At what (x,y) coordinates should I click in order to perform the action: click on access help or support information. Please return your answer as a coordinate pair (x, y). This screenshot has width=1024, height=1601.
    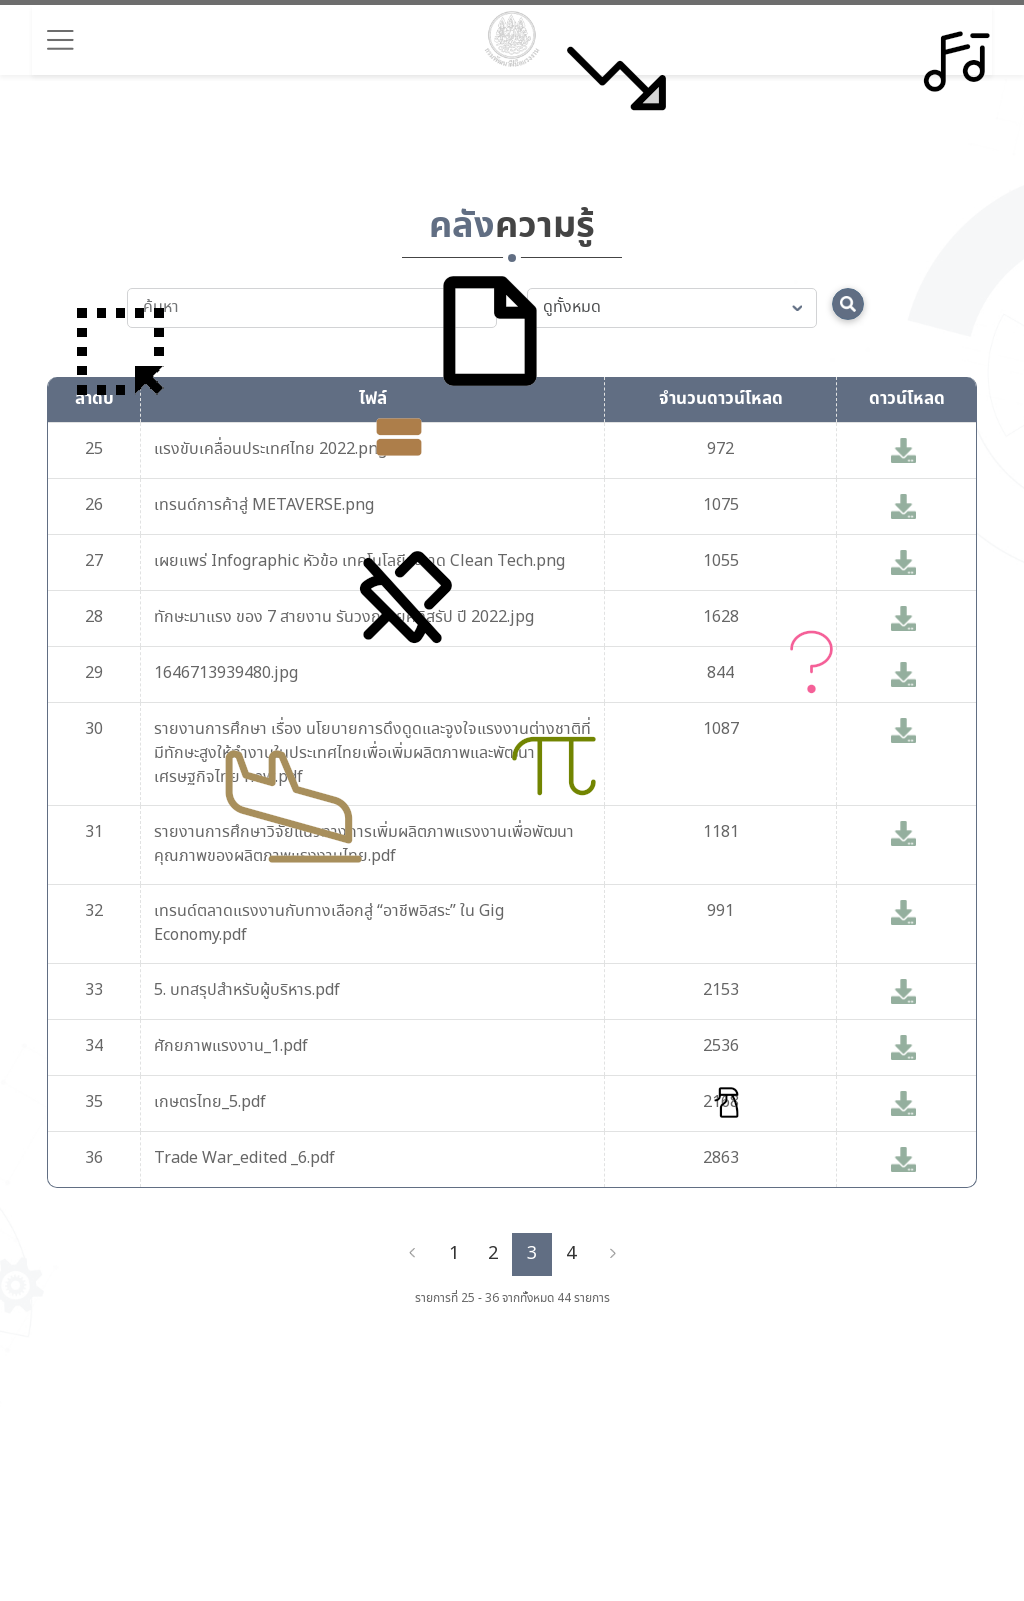
    Looking at the image, I should click on (811, 660).